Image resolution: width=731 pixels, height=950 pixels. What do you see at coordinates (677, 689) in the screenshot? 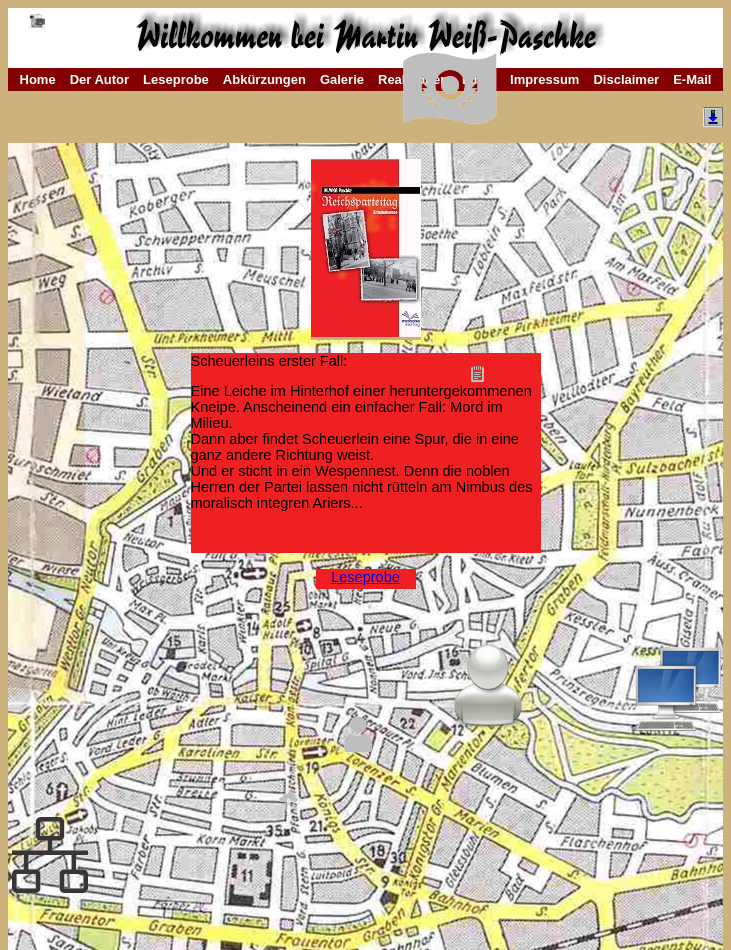
I see `indicates network connection is idle with no active traffic` at bounding box center [677, 689].